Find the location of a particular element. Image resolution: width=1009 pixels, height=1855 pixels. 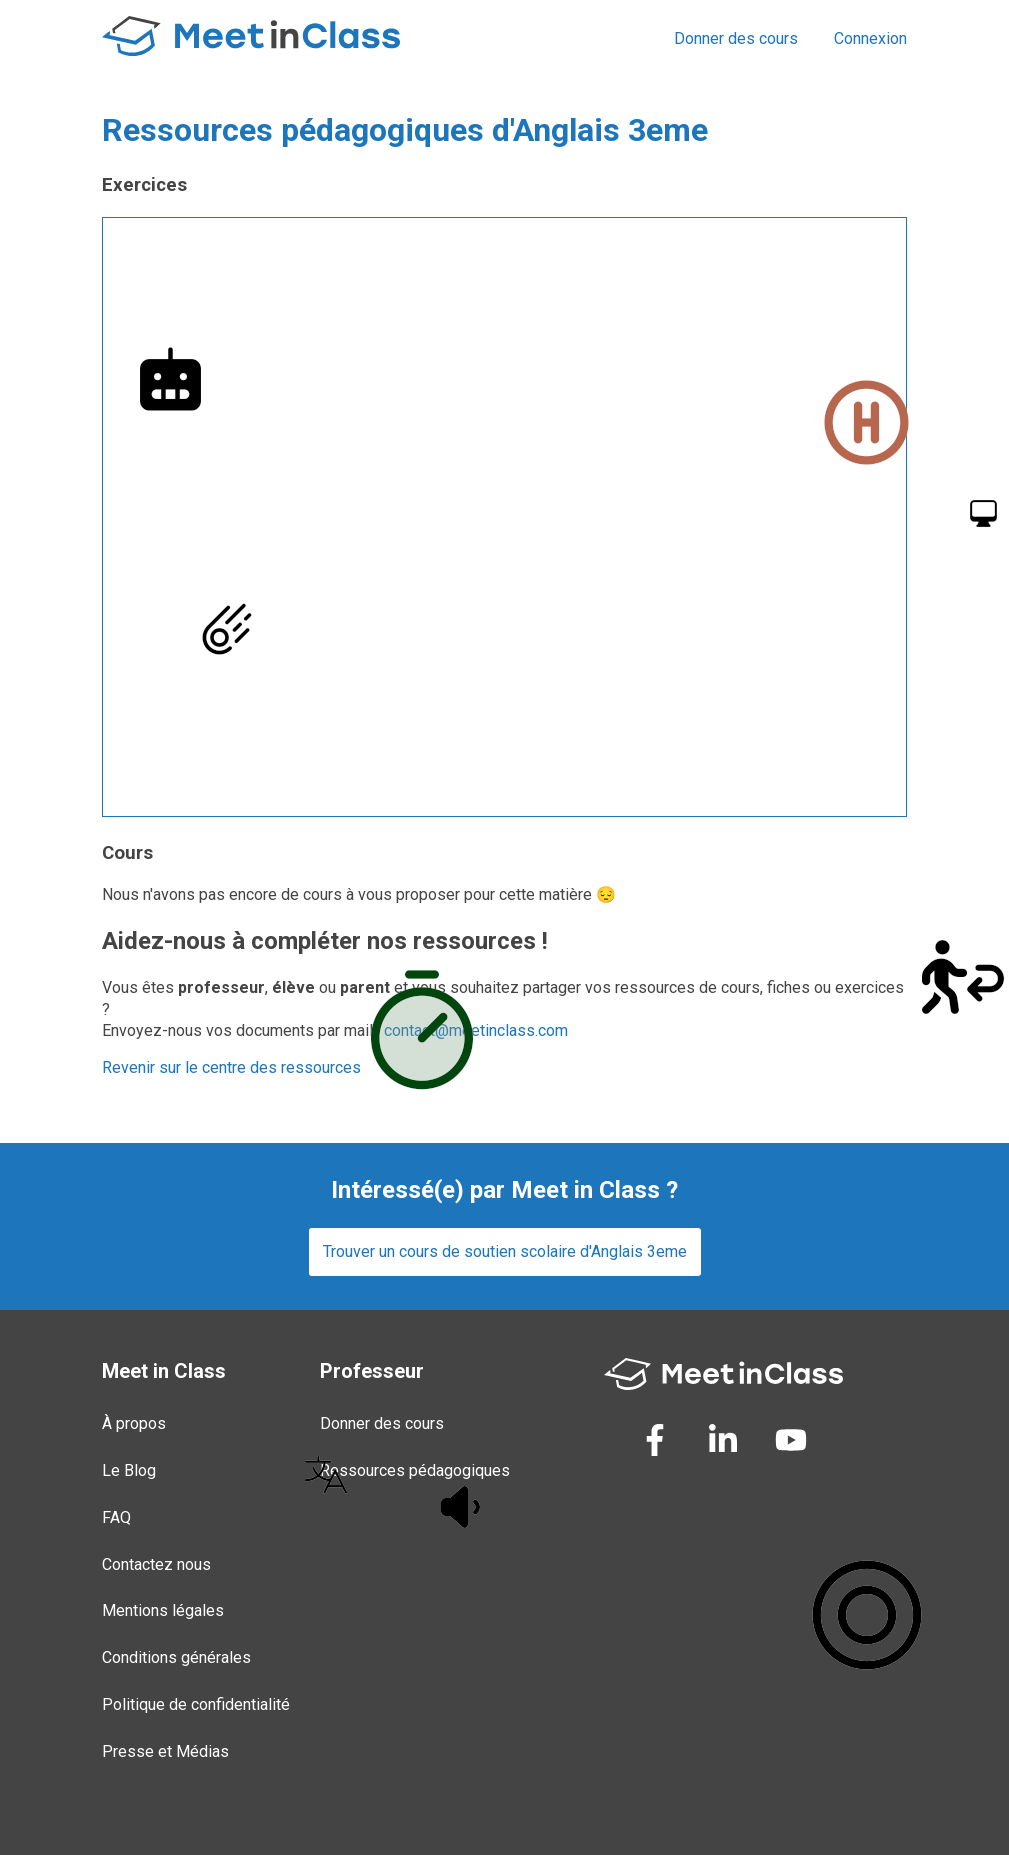

access AI assistant or chatbot features is located at coordinates (170, 382).